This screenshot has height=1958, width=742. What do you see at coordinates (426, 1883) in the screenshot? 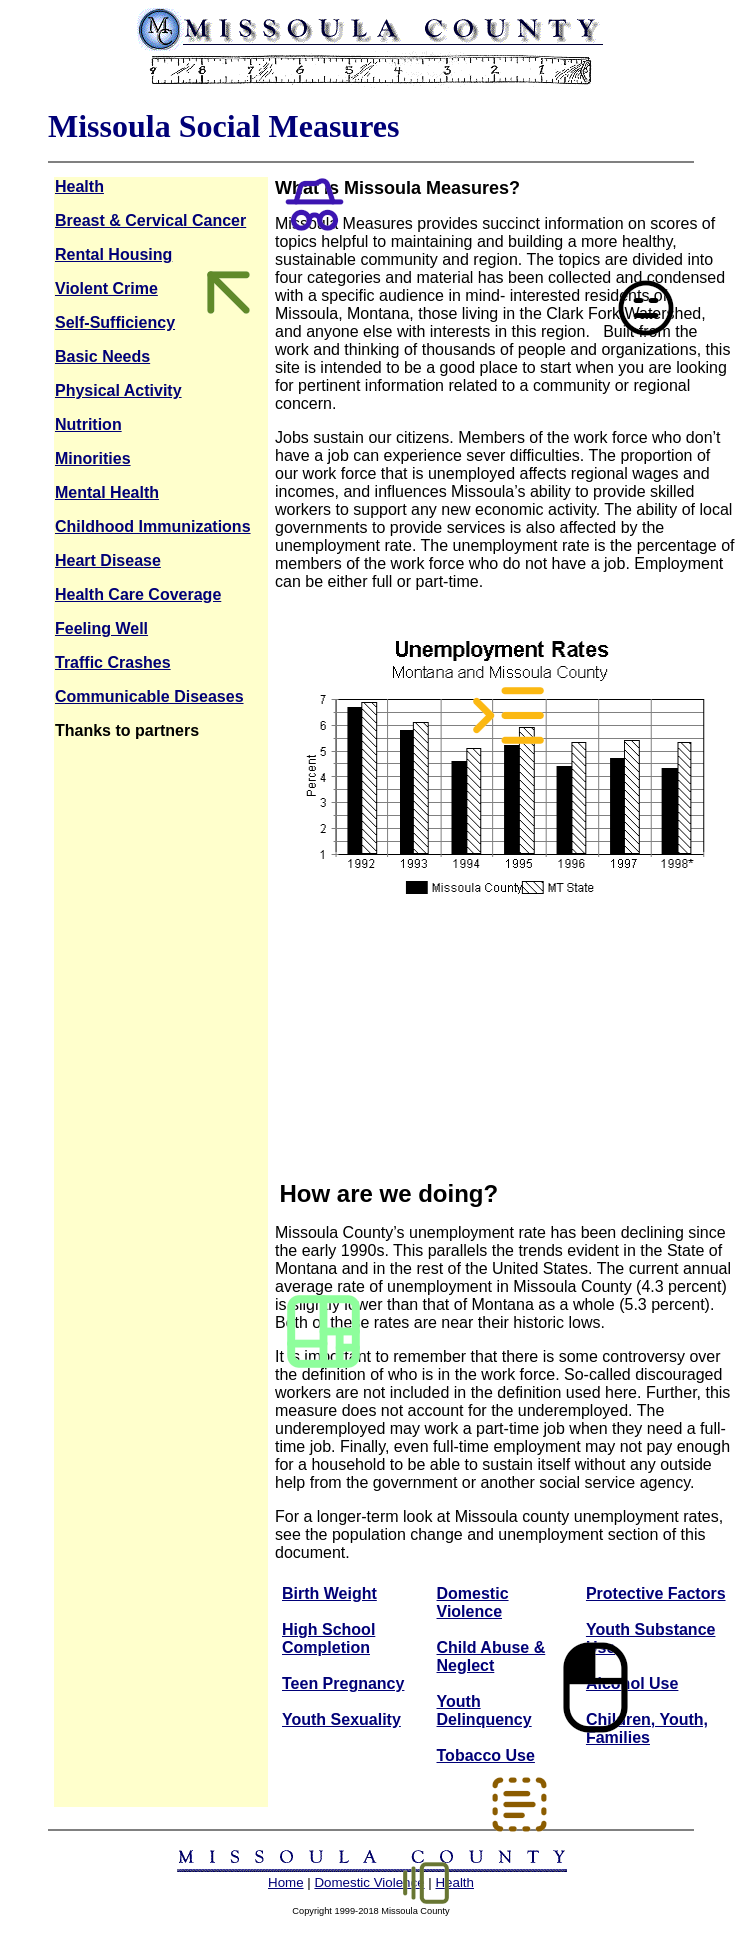
I see `view the last image in a horizontal gallery` at bounding box center [426, 1883].